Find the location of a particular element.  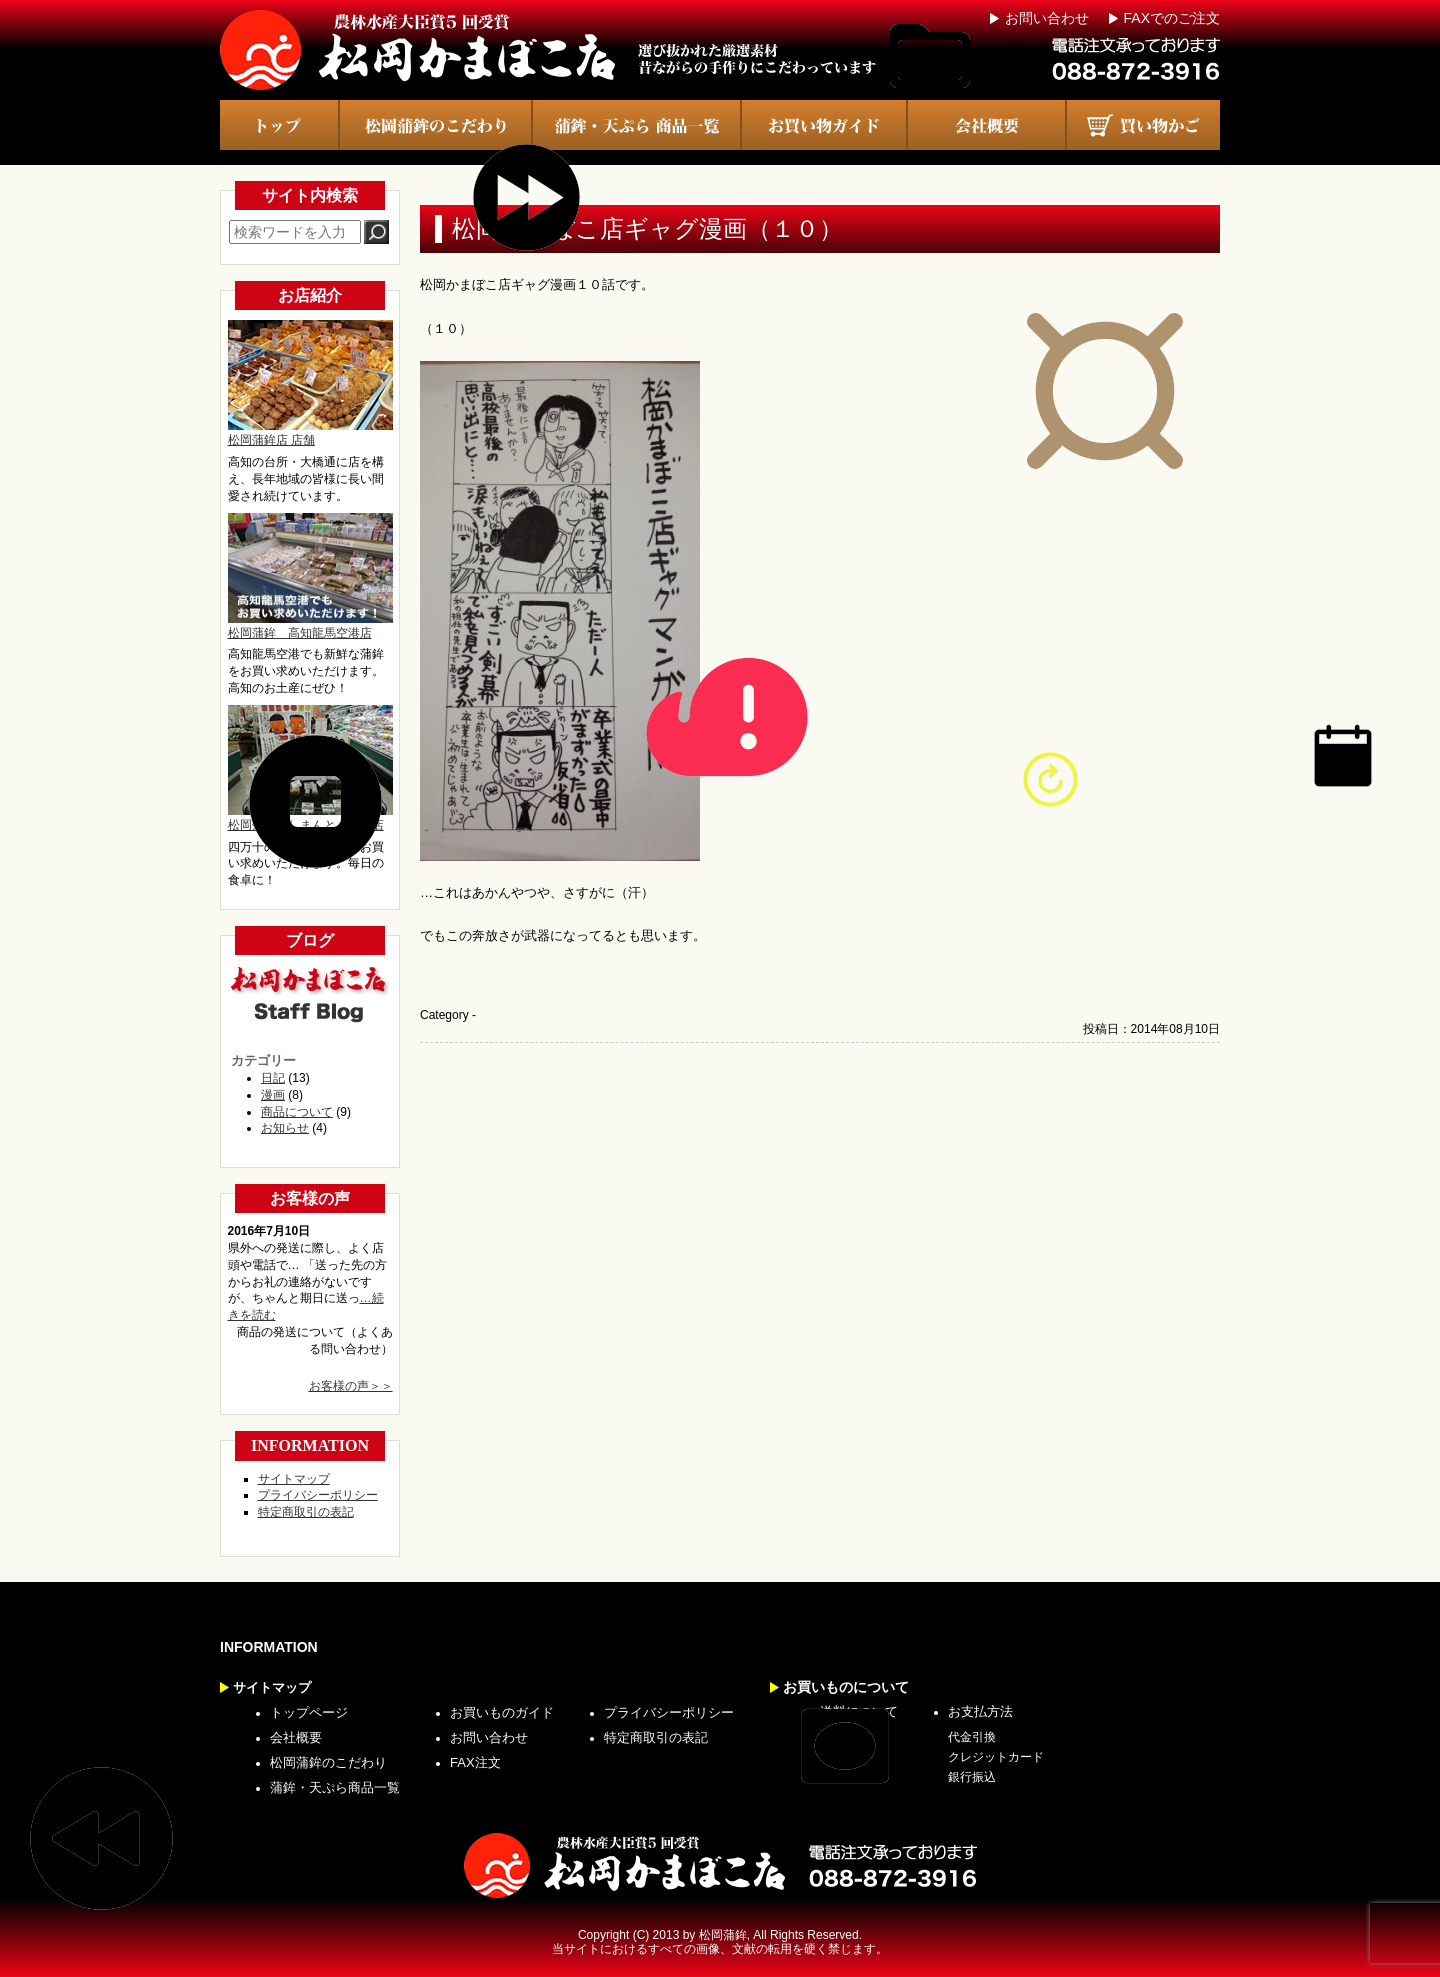

open a folder to view its contents is located at coordinates (930, 56).